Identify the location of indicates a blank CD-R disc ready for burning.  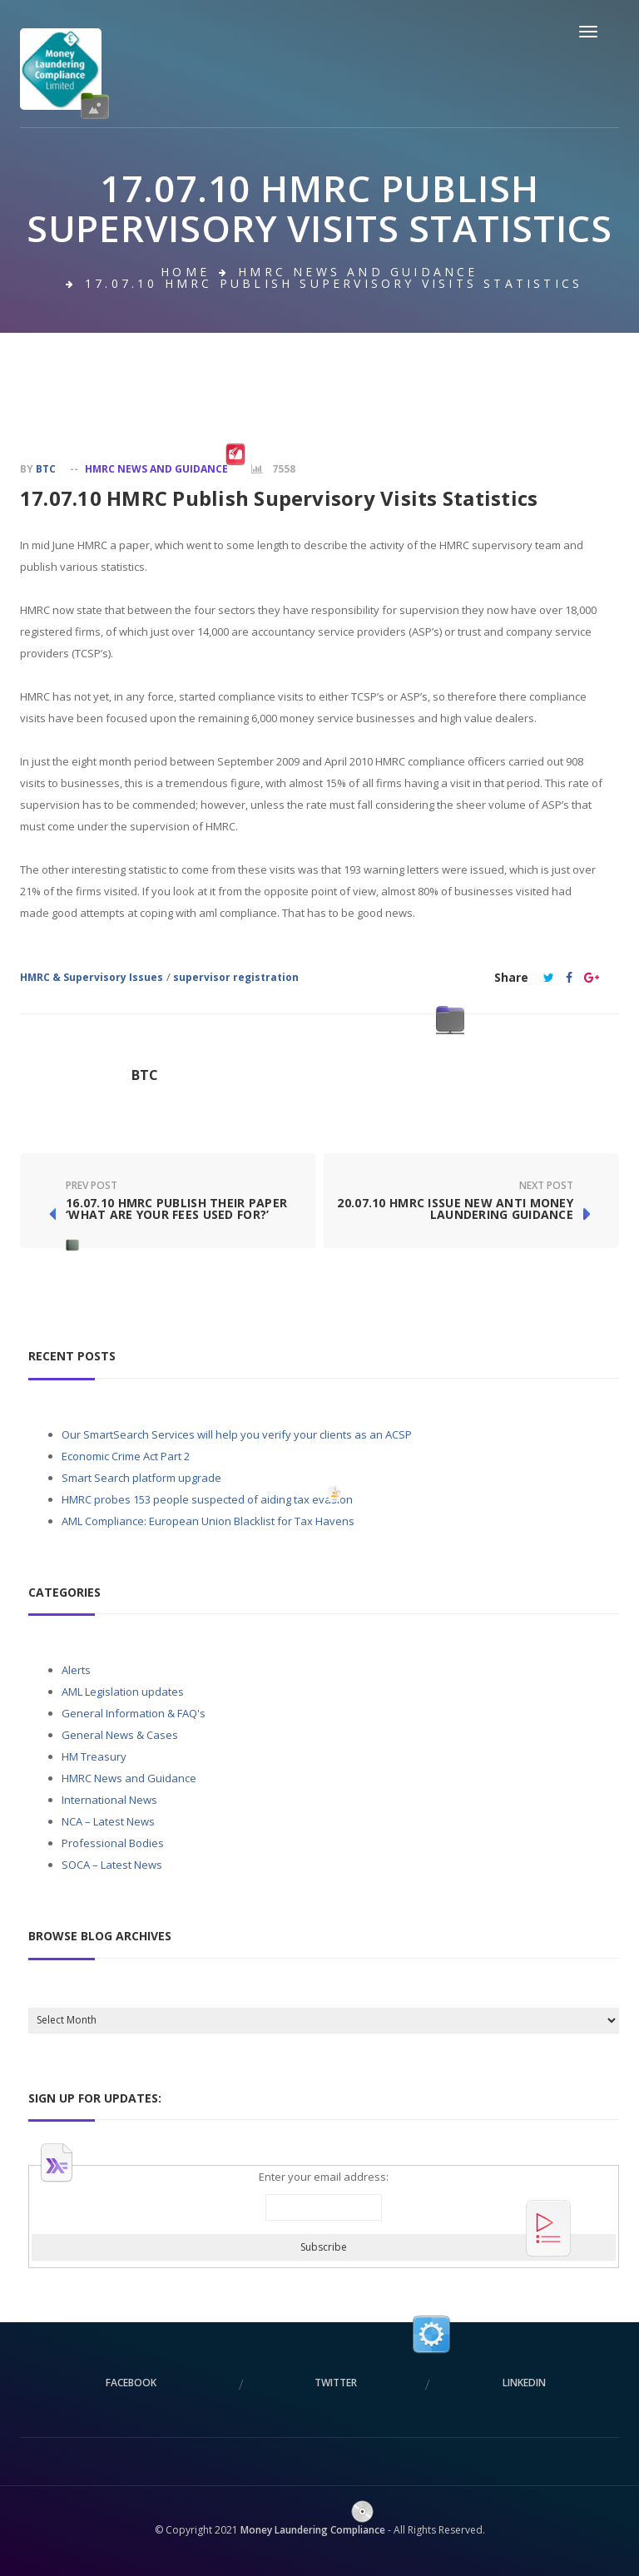
(362, 2511).